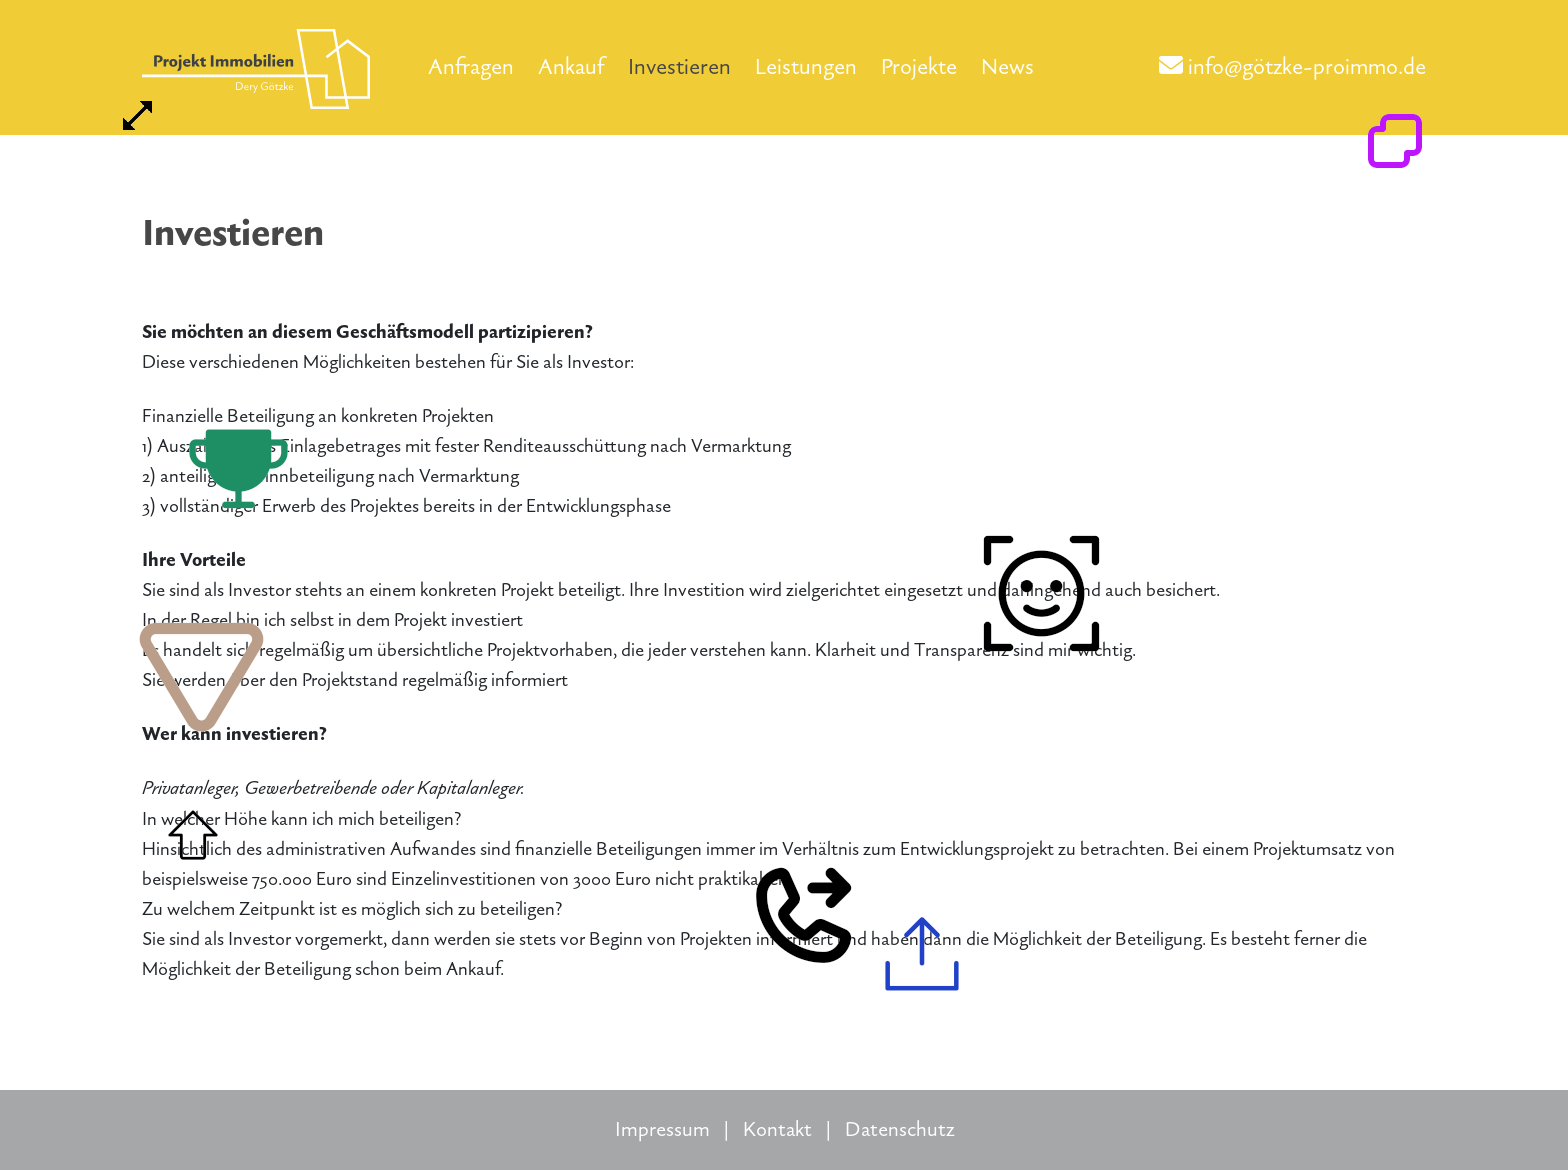  What do you see at coordinates (922, 957) in the screenshot?
I see `upload a file or document` at bounding box center [922, 957].